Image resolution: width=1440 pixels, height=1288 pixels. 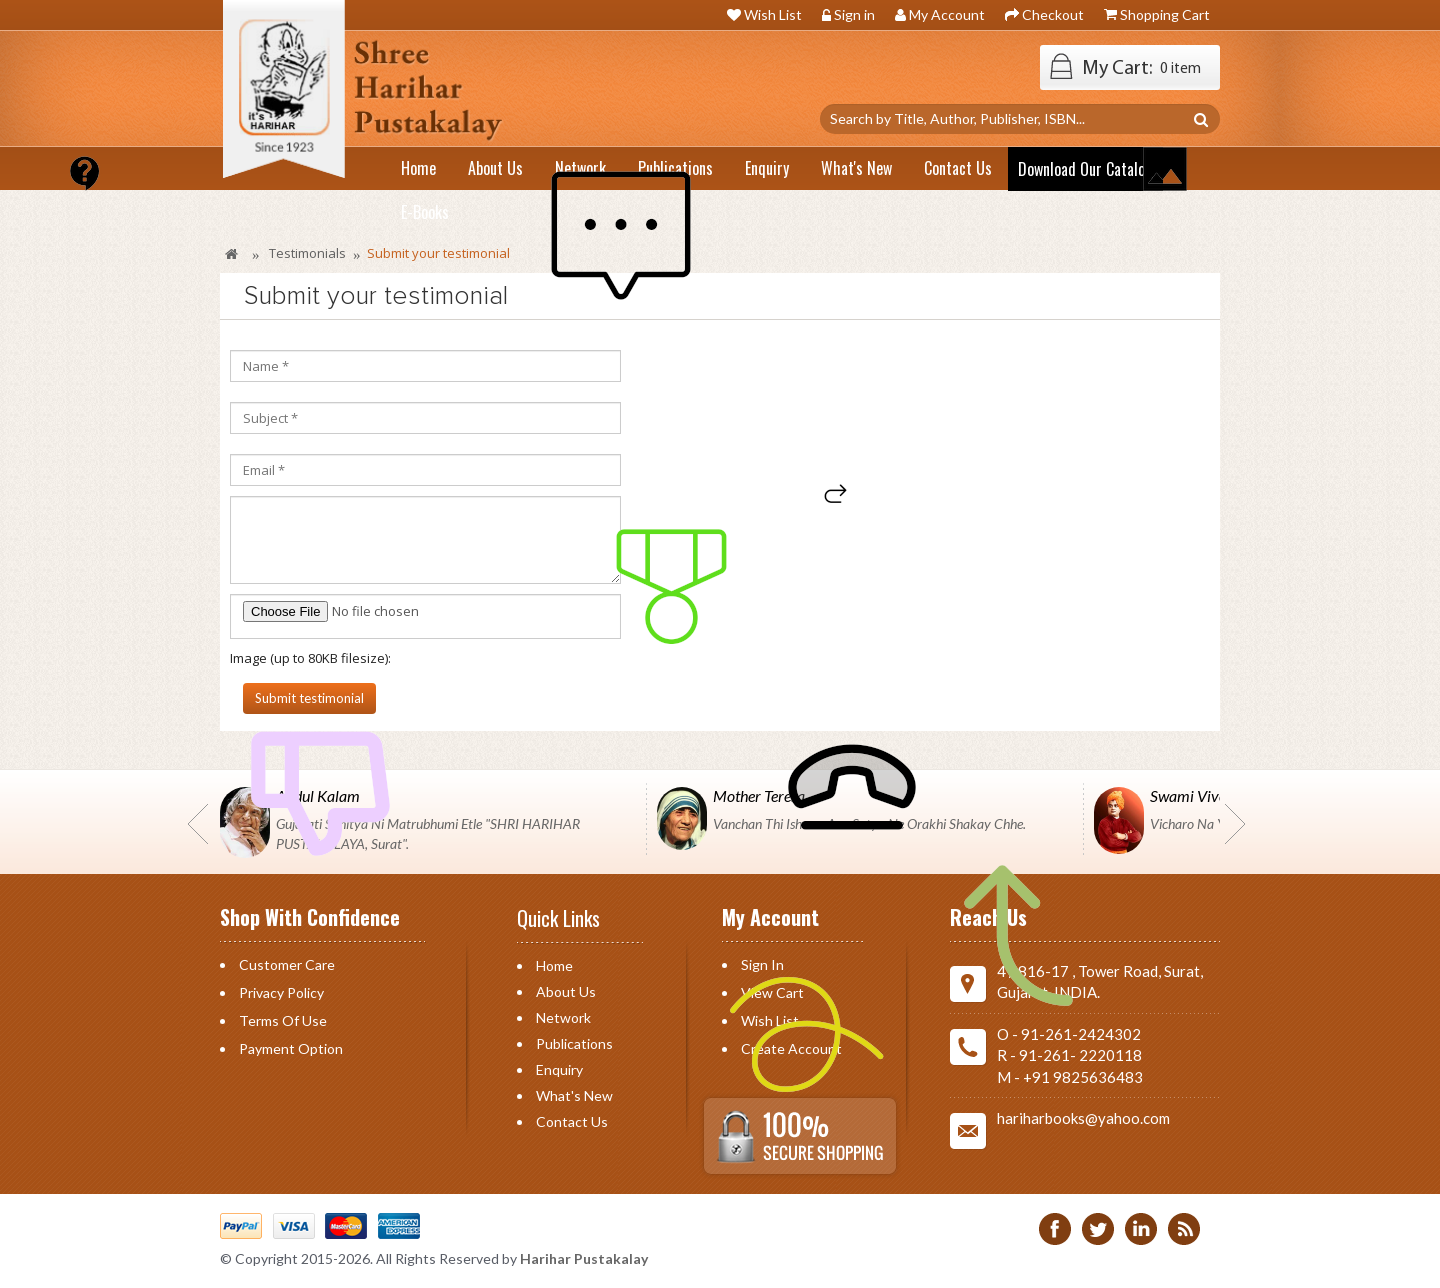 What do you see at coordinates (798, 1034) in the screenshot?
I see `freehand drawing or sketch tool` at bounding box center [798, 1034].